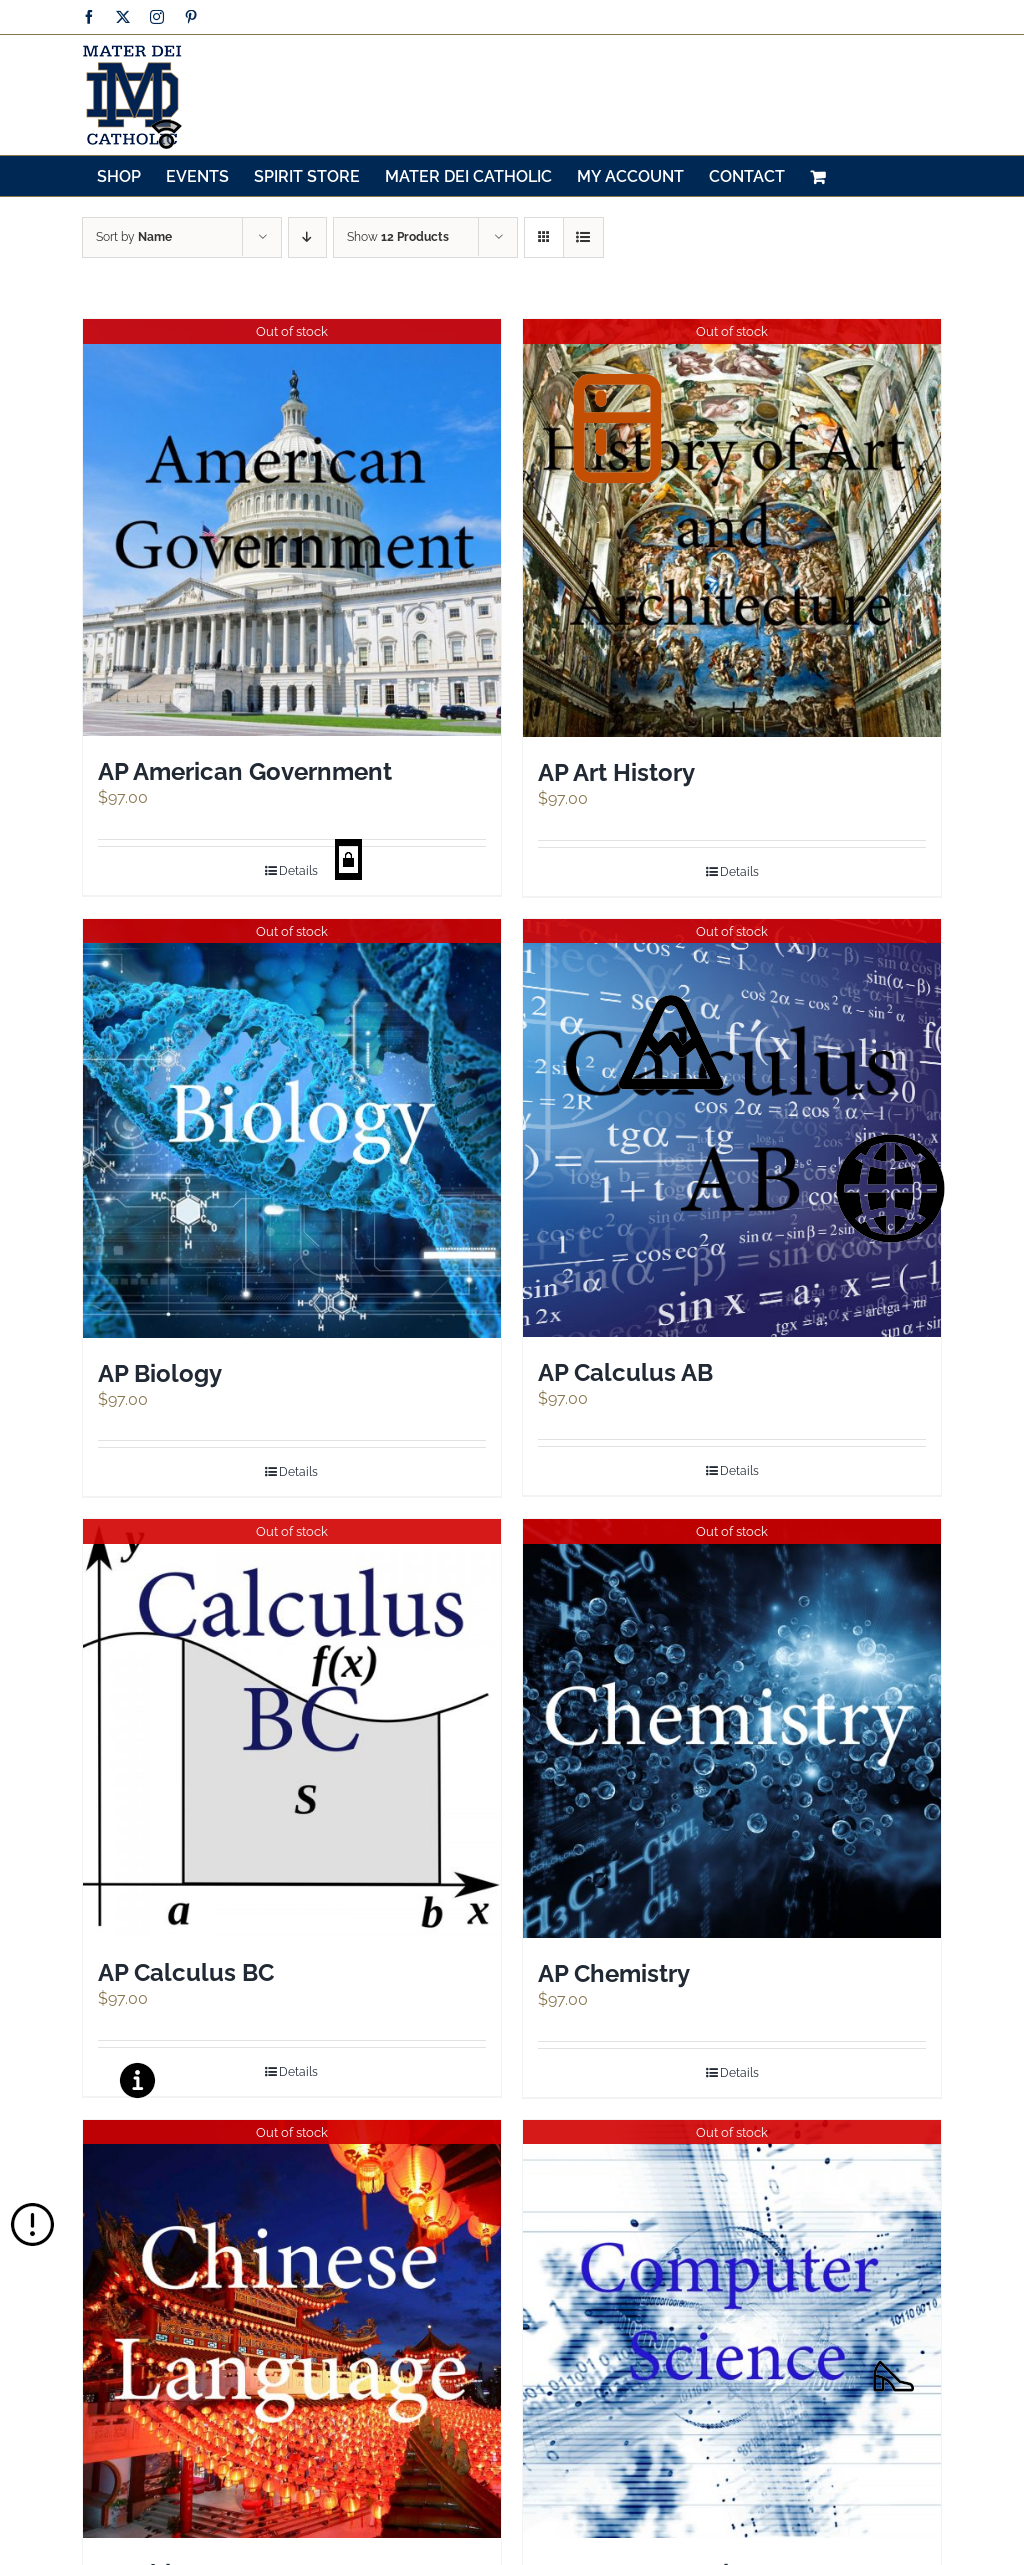 This screenshot has width=1024, height=2565. What do you see at coordinates (891, 2377) in the screenshot?
I see `browse women's footwear category` at bounding box center [891, 2377].